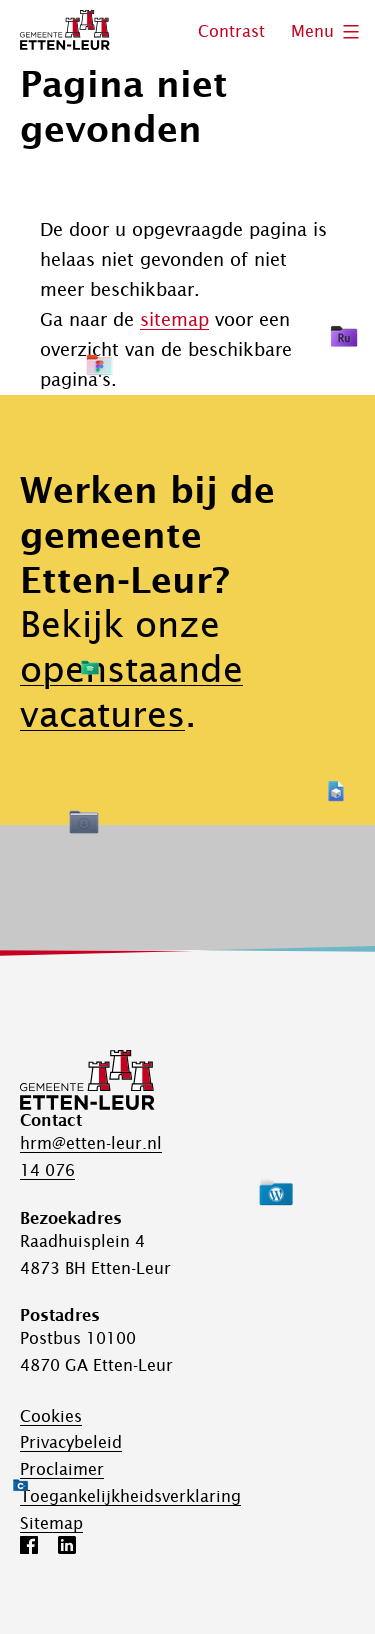  Describe the element at coordinates (20, 1485) in the screenshot. I see `open folder containing C++ project files` at that location.